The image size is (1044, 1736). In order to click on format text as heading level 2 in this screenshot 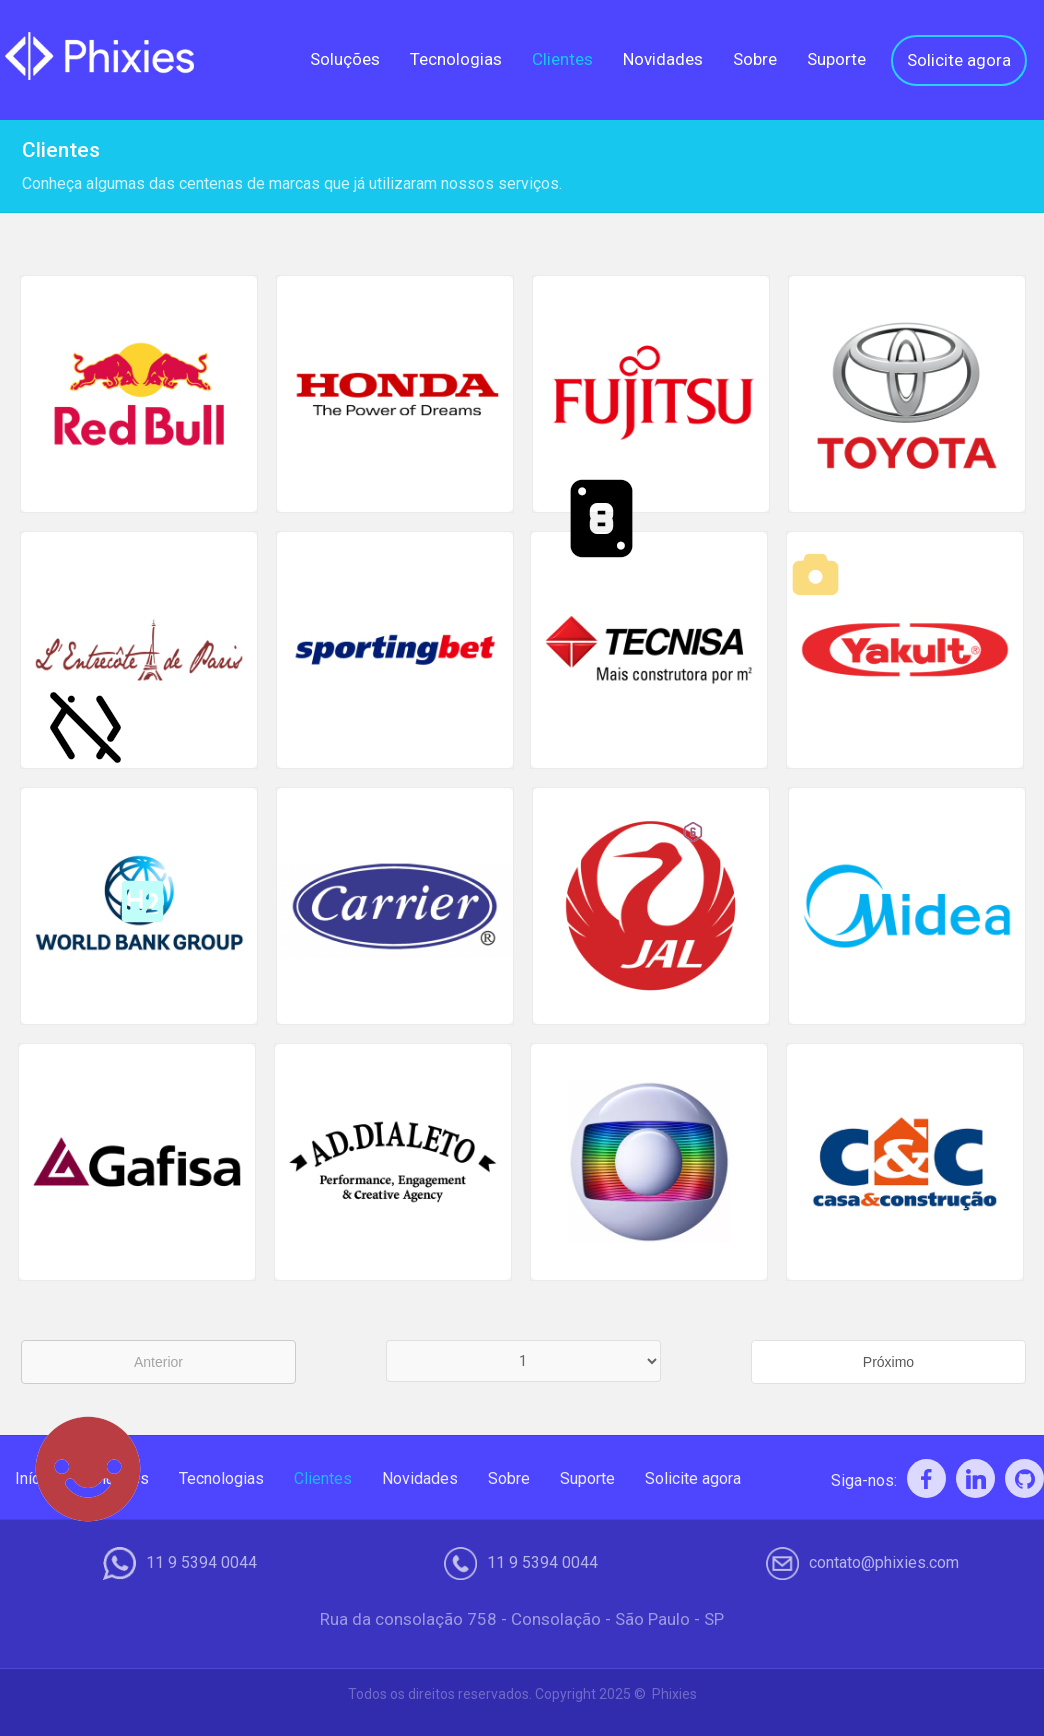, I will do `click(142, 901)`.